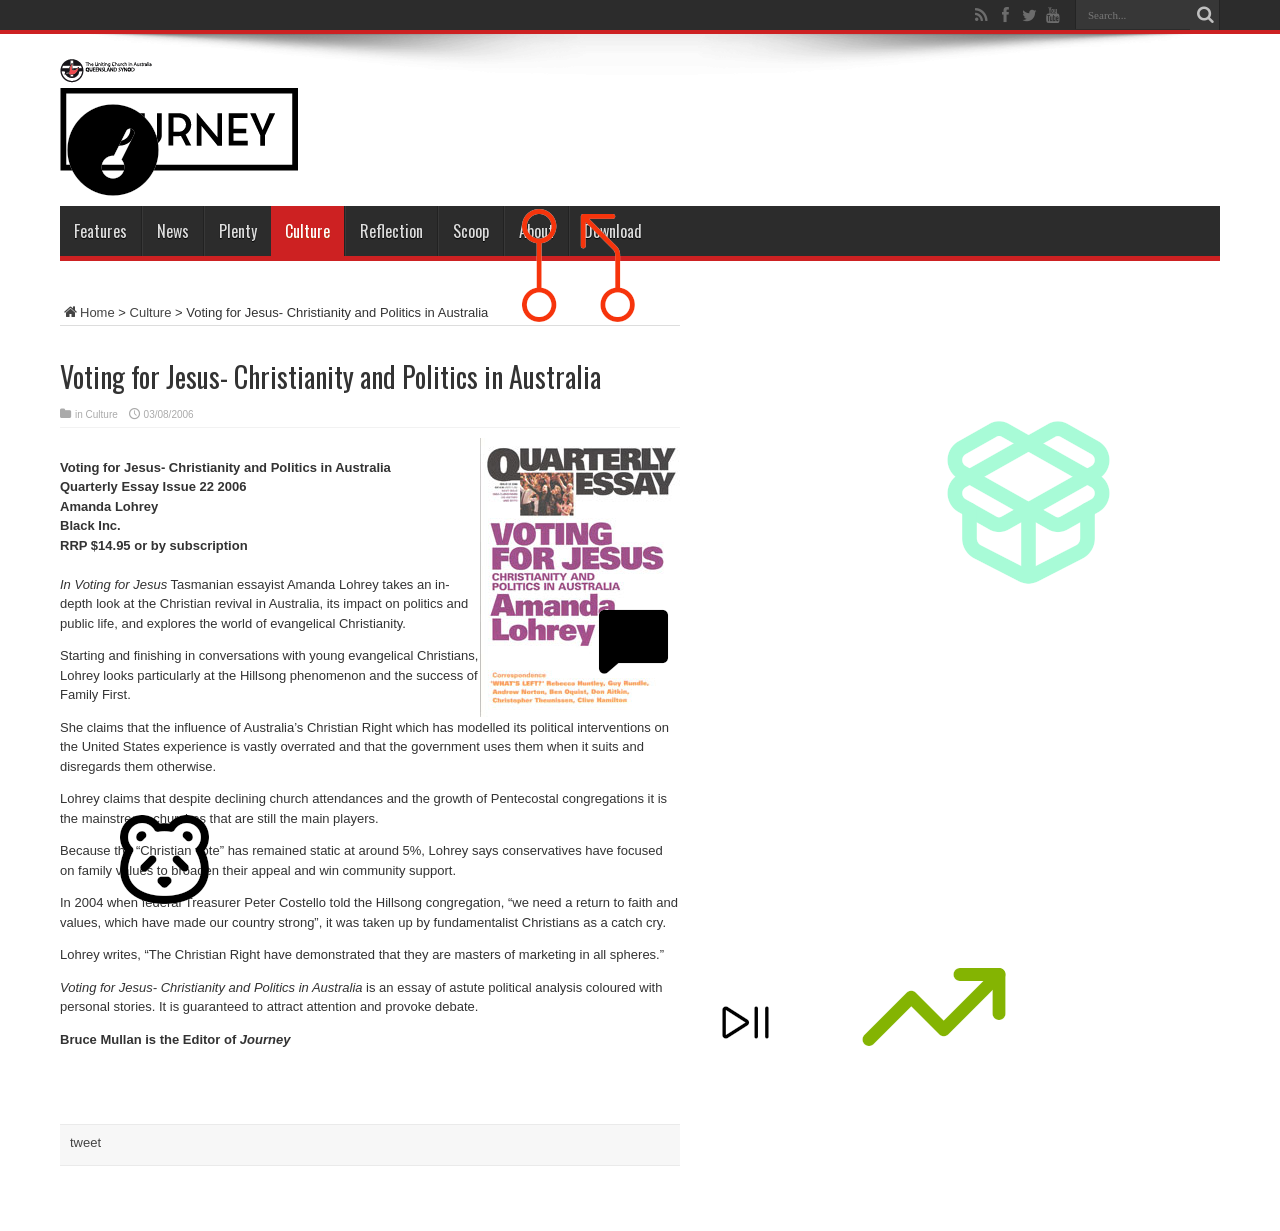  Describe the element at coordinates (164, 859) in the screenshot. I see `access panda or animal-themed content` at that location.